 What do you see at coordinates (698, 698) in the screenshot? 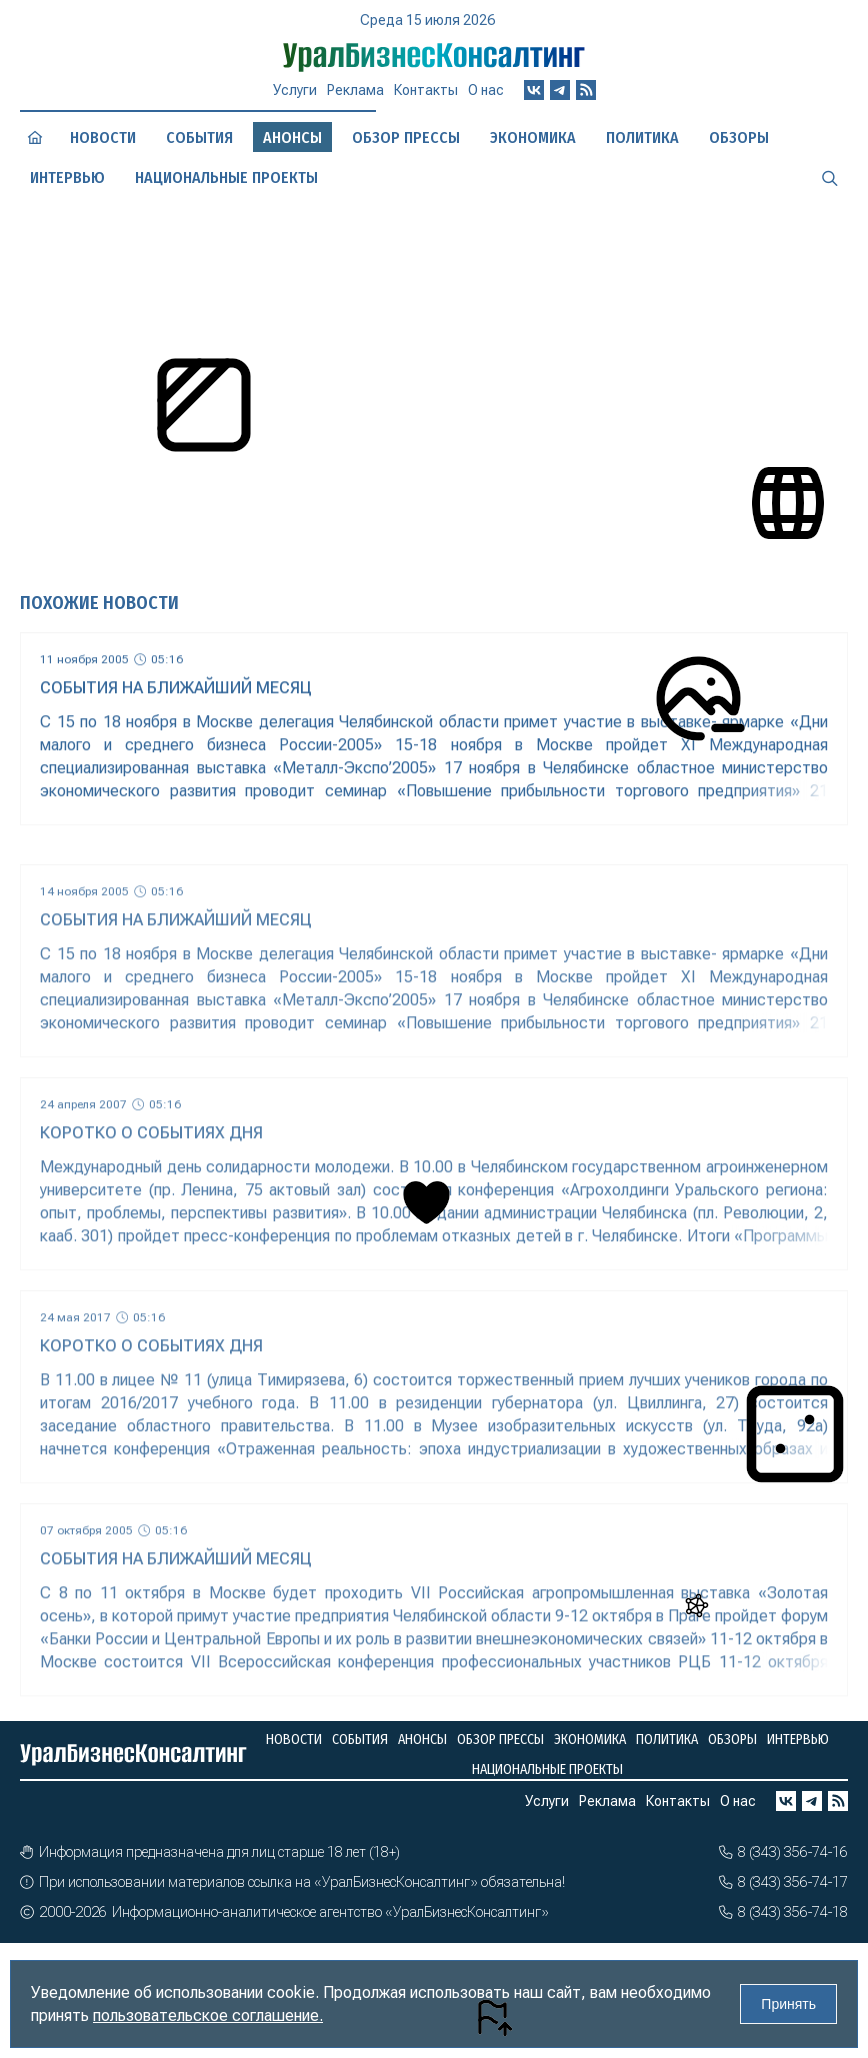
I see `remove a photo from your collection` at bounding box center [698, 698].